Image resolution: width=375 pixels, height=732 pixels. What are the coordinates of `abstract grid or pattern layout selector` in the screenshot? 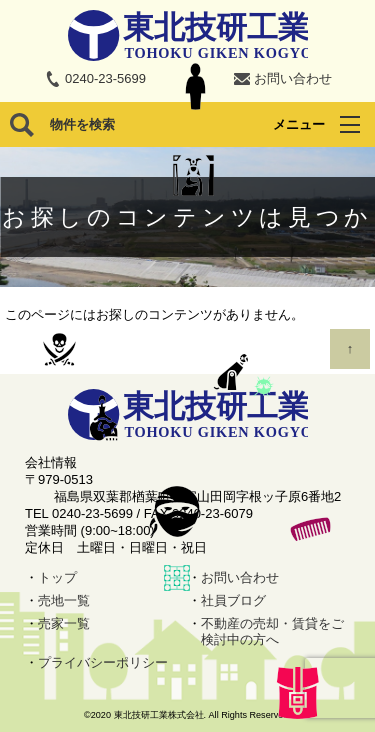 It's located at (177, 578).